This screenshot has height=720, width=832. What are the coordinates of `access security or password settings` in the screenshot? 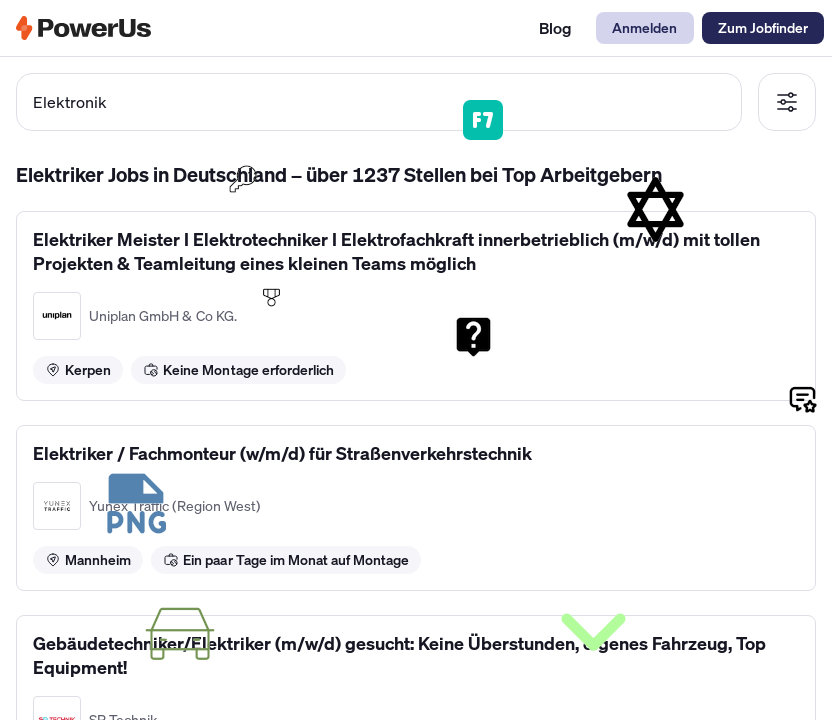 It's located at (242, 179).